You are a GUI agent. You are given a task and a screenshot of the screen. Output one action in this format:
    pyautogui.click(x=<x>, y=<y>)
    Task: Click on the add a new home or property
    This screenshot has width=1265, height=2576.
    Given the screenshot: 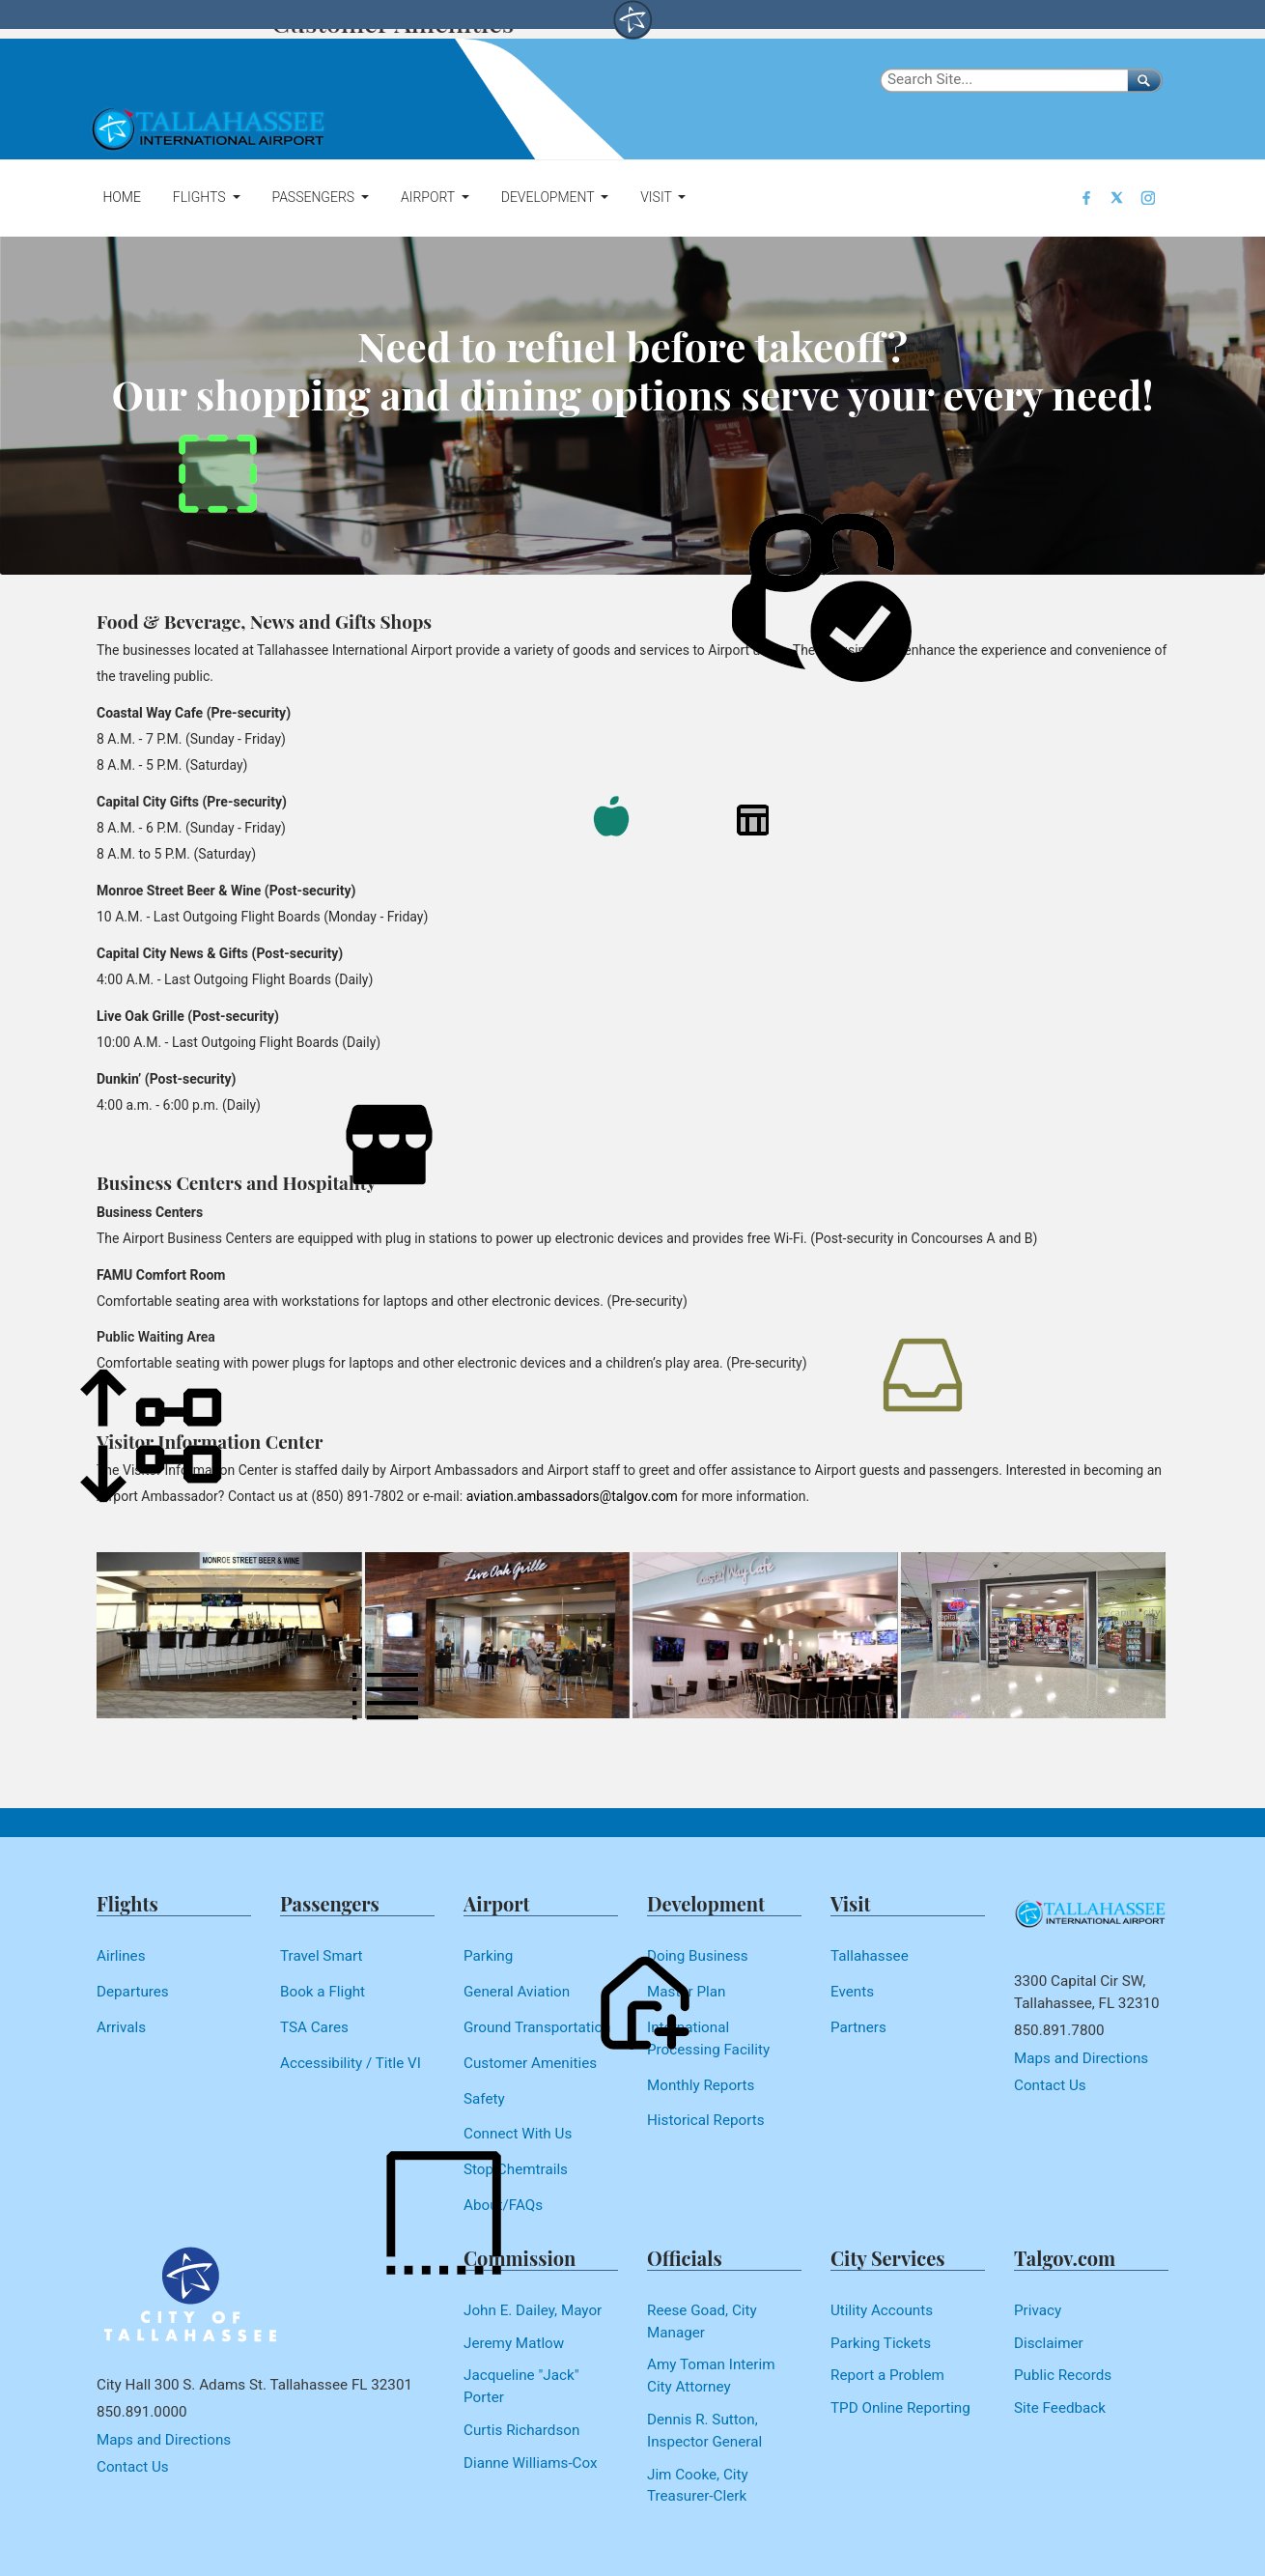 What is the action you would take?
    pyautogui.click(x=645, y=2005)
    